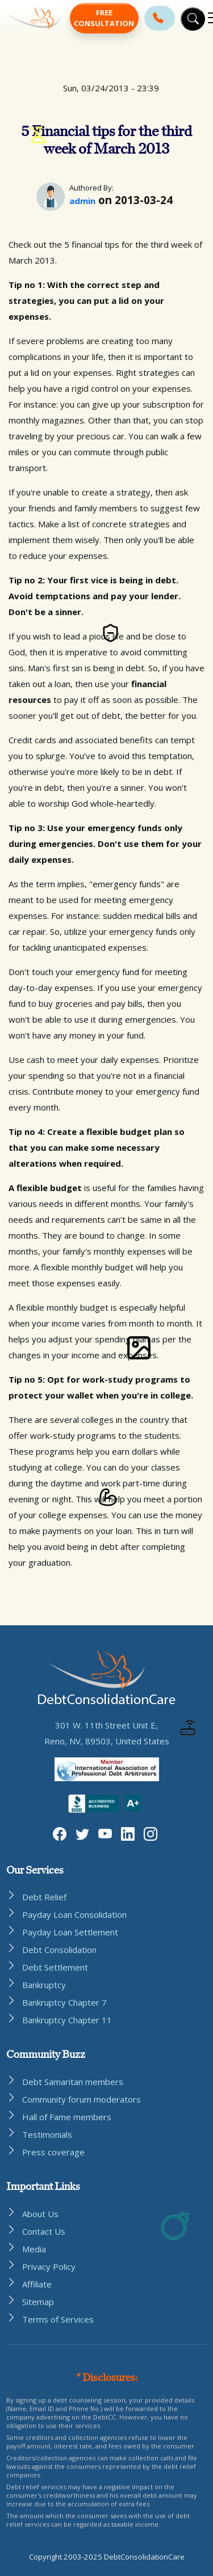  Describe the element at coordinates (110, 633) in the screenshot. I see `remove or reduce security protection` at that location.